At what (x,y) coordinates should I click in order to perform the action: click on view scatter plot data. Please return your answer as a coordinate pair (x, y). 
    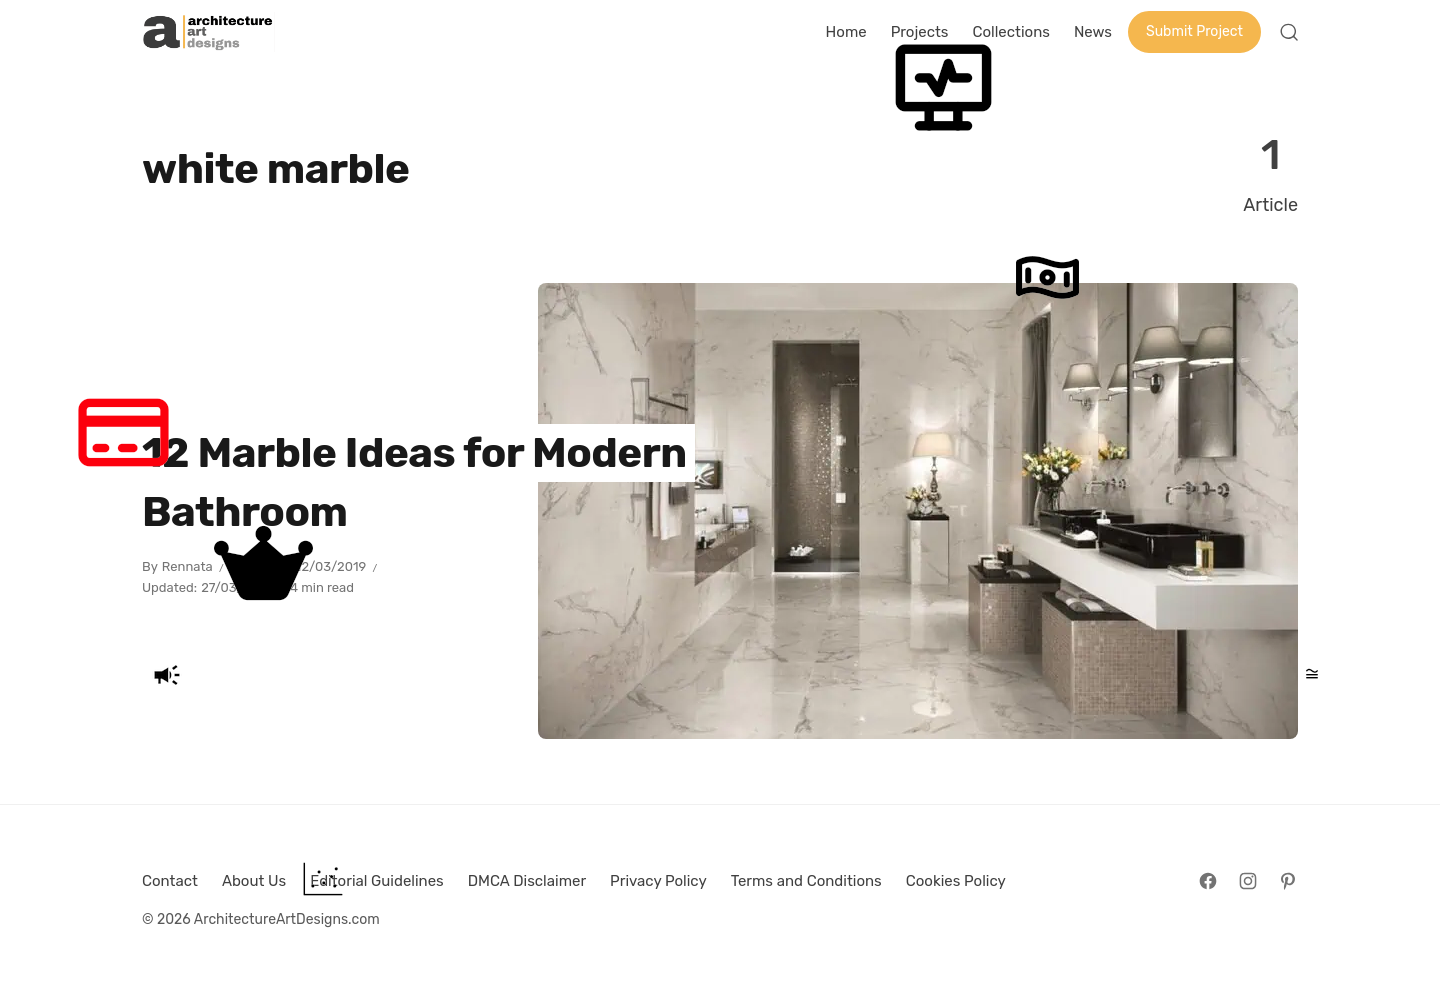
    Looking at the image, I should click on (323, 879).